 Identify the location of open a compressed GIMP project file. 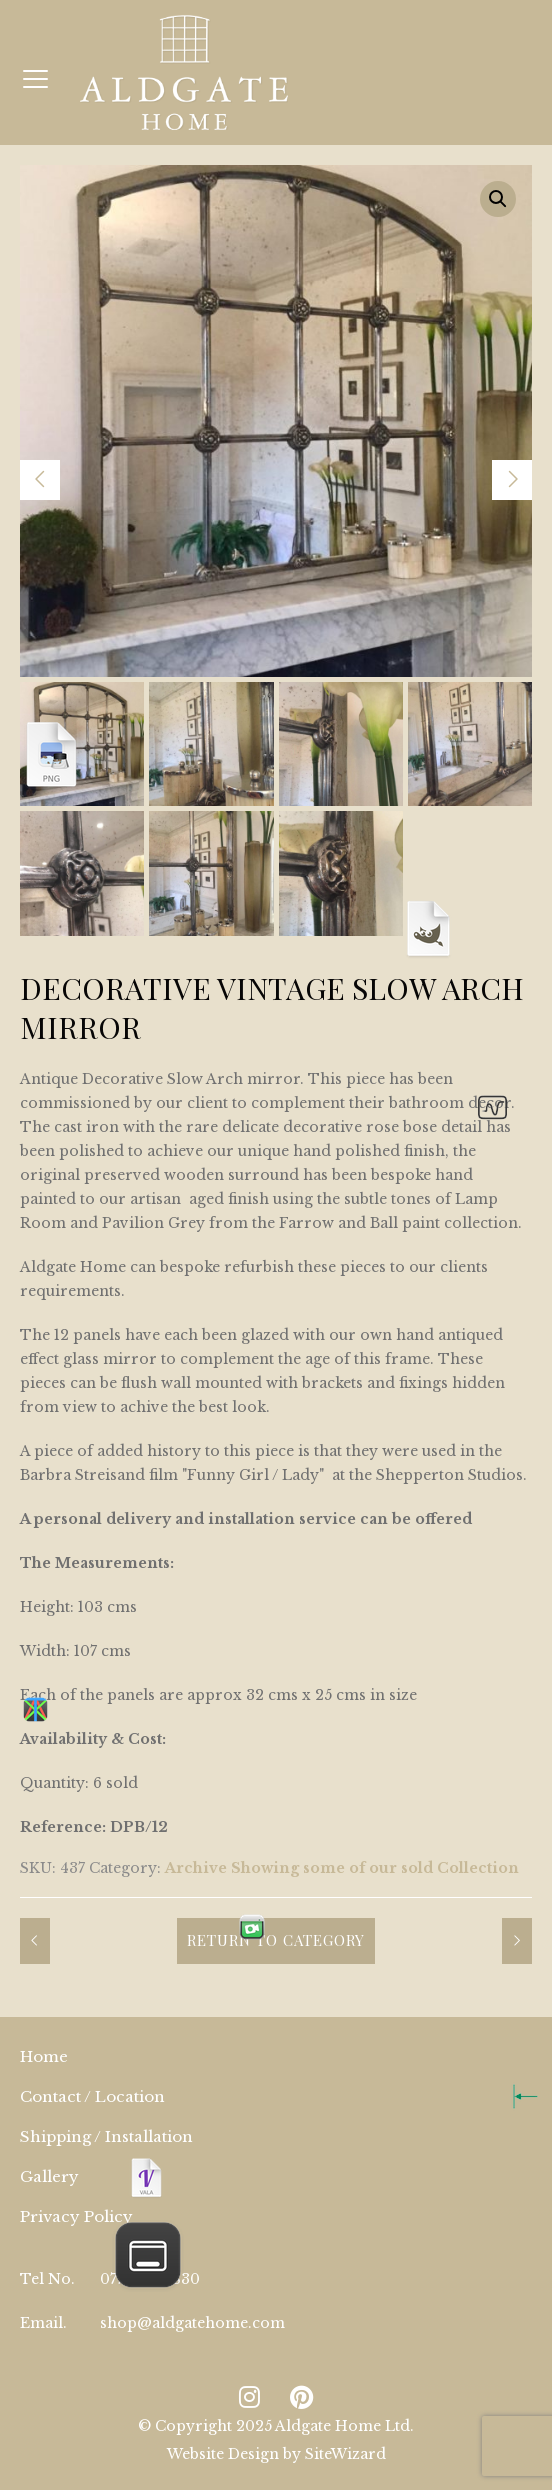
(428, 929).